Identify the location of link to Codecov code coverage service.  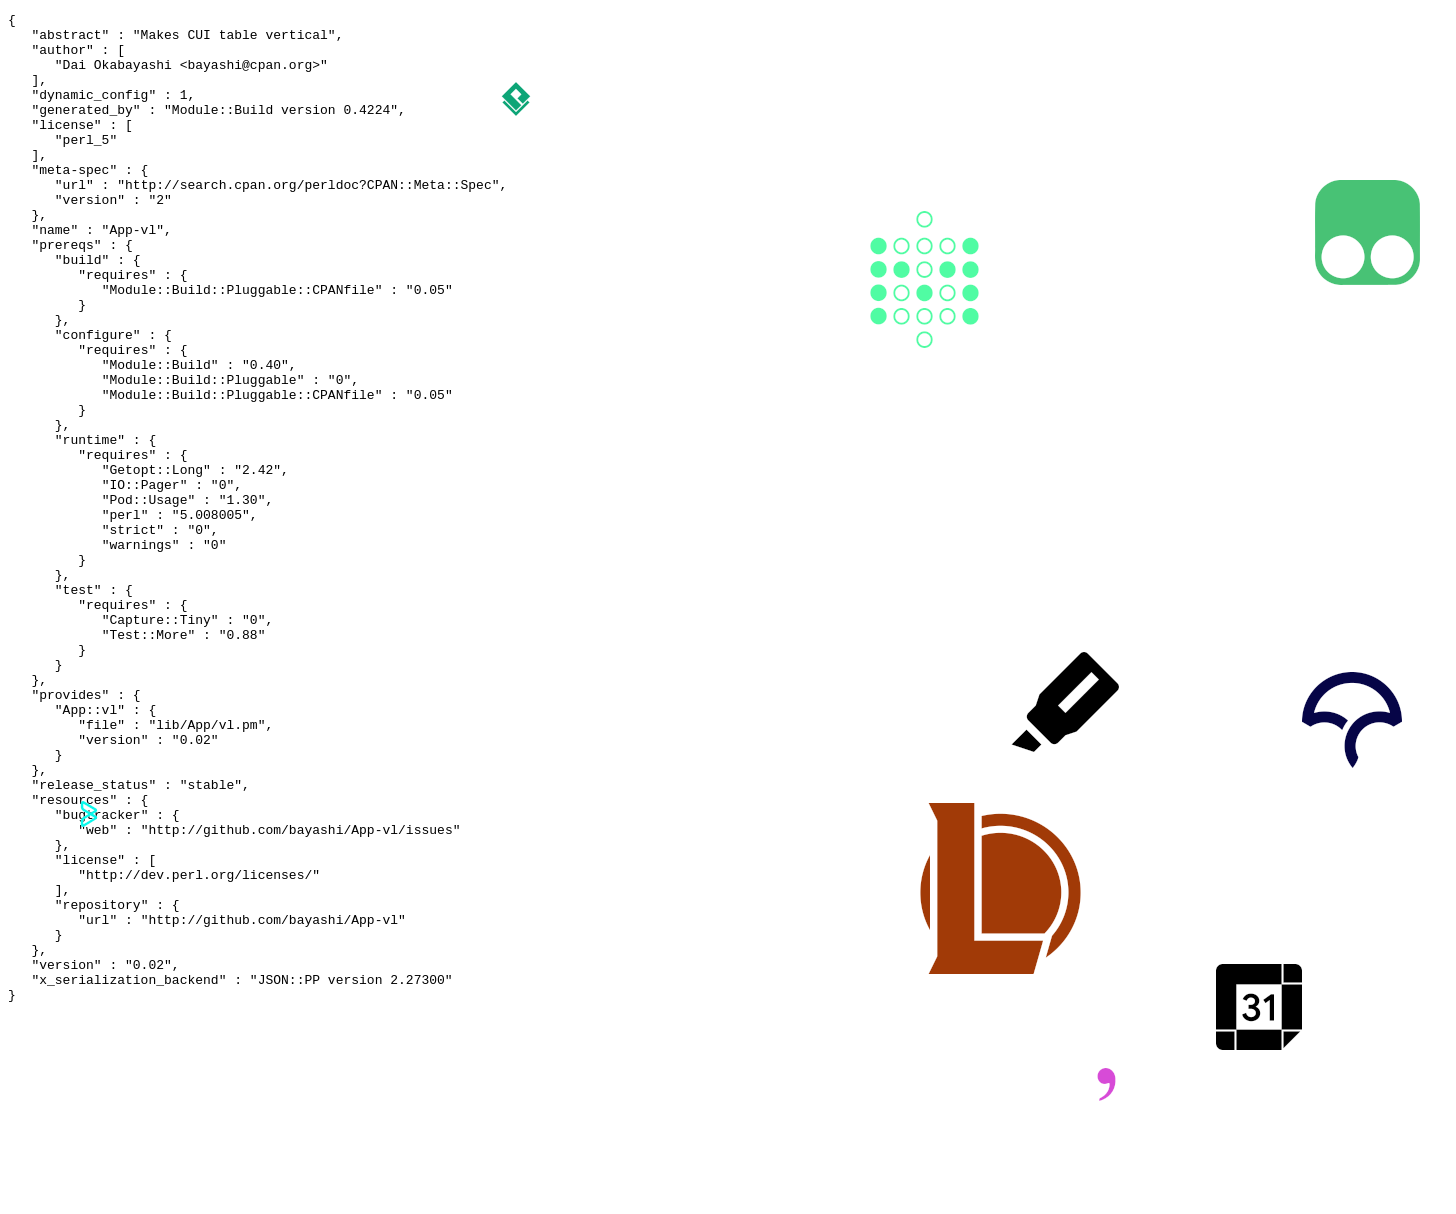
(1352, 720).